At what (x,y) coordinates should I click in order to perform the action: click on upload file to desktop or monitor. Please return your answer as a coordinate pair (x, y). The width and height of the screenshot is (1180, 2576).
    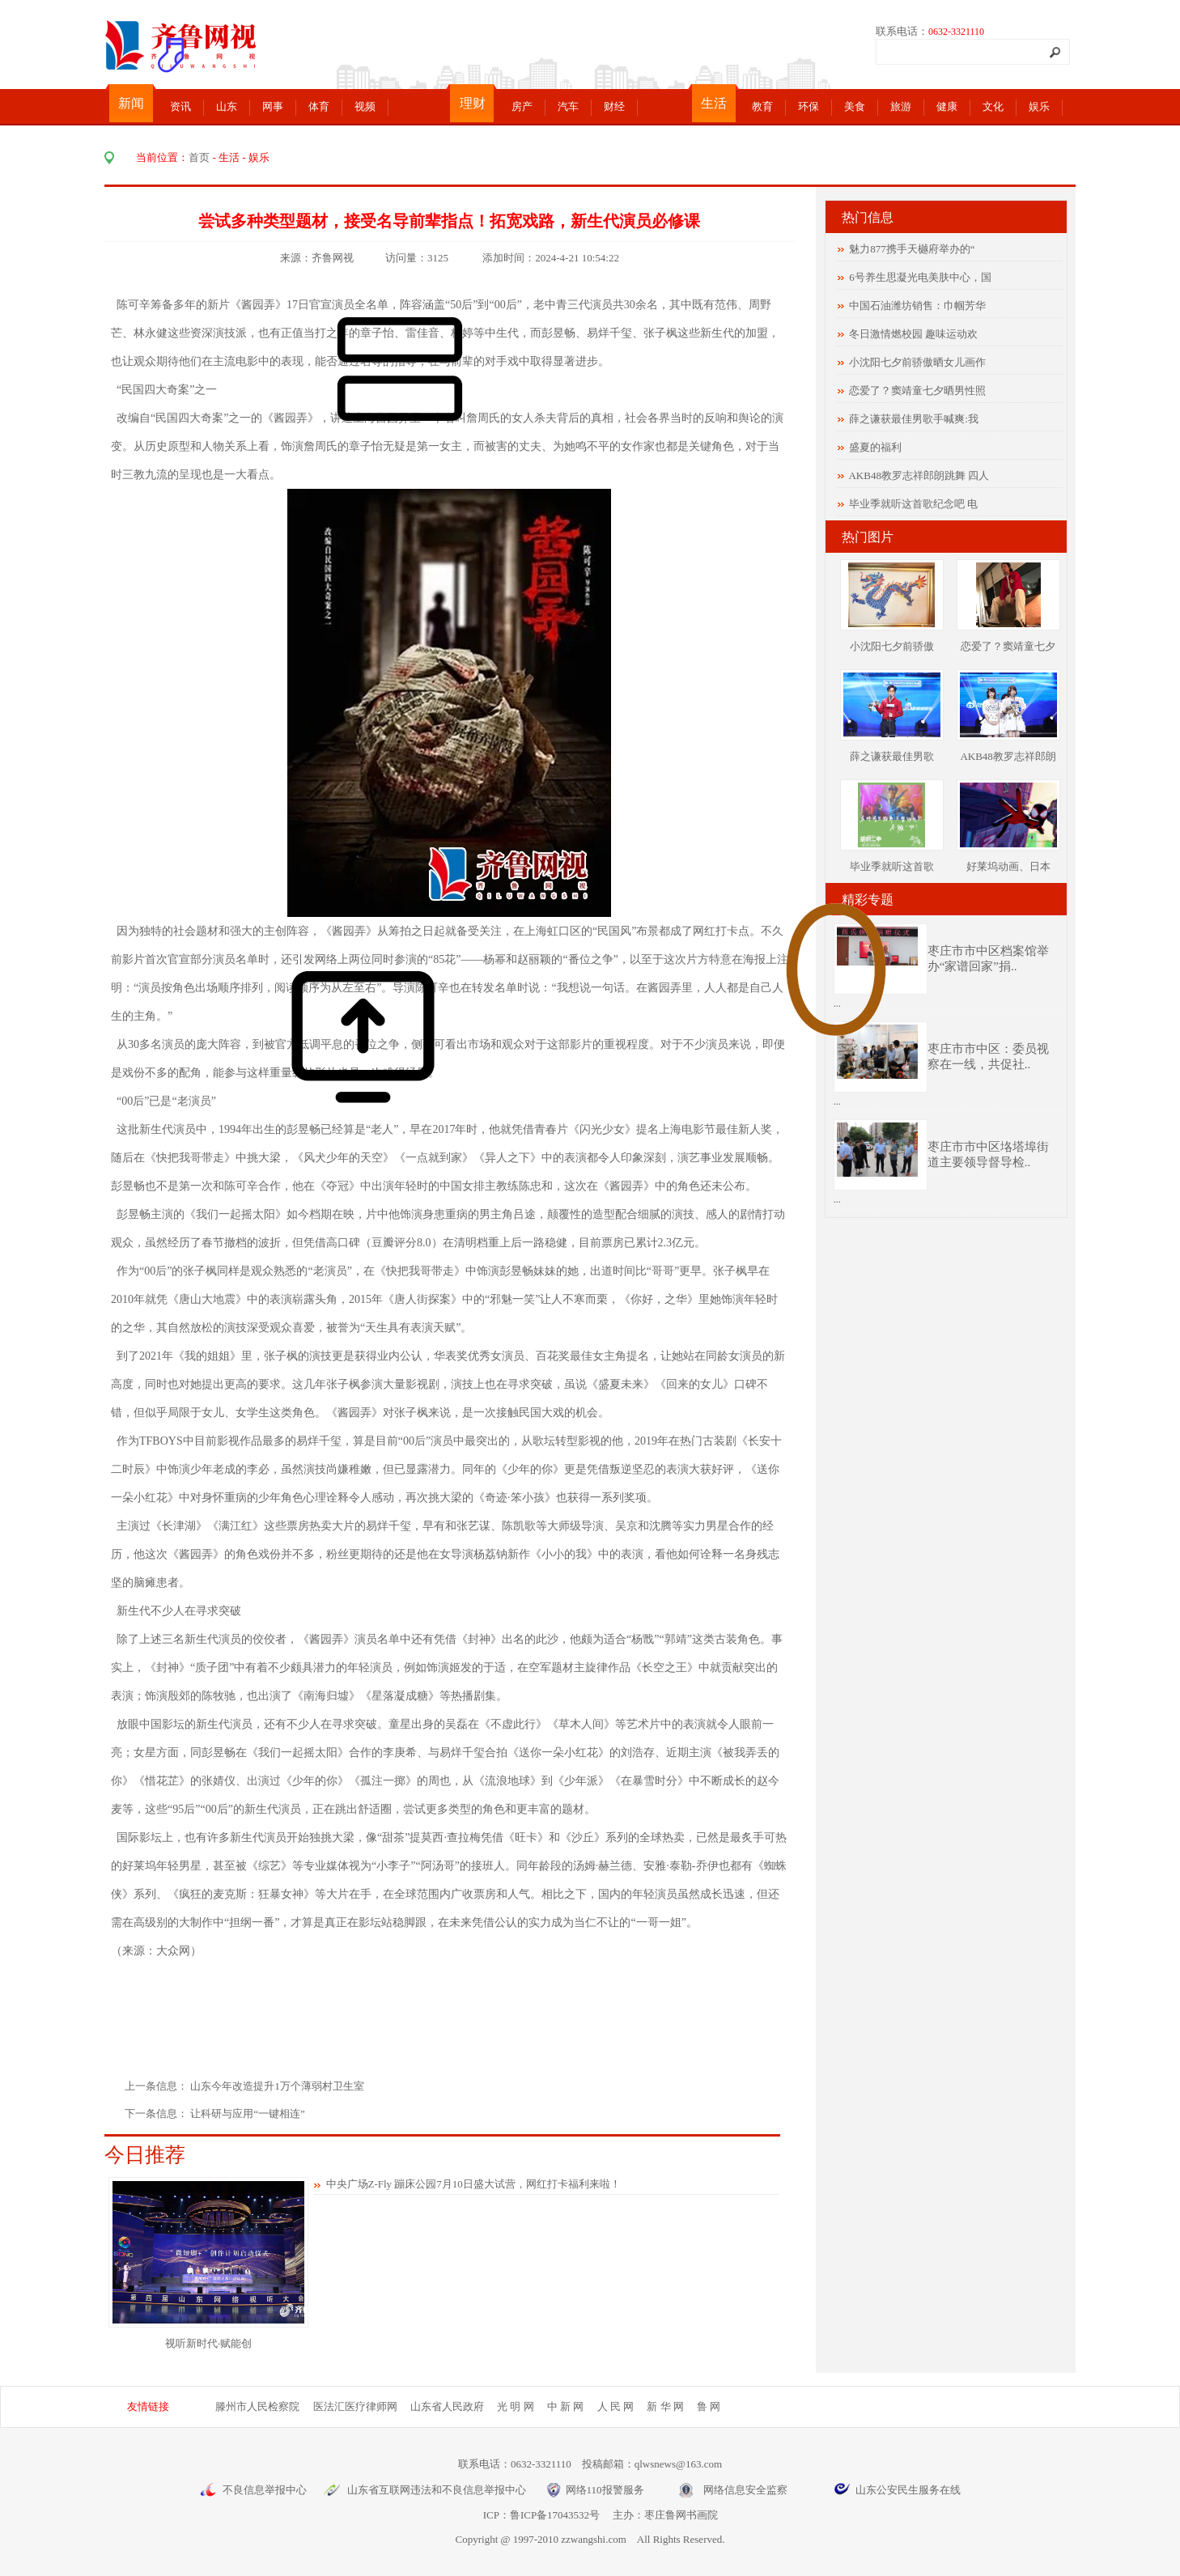
    Looking at the image, I should click on (363, 1031).